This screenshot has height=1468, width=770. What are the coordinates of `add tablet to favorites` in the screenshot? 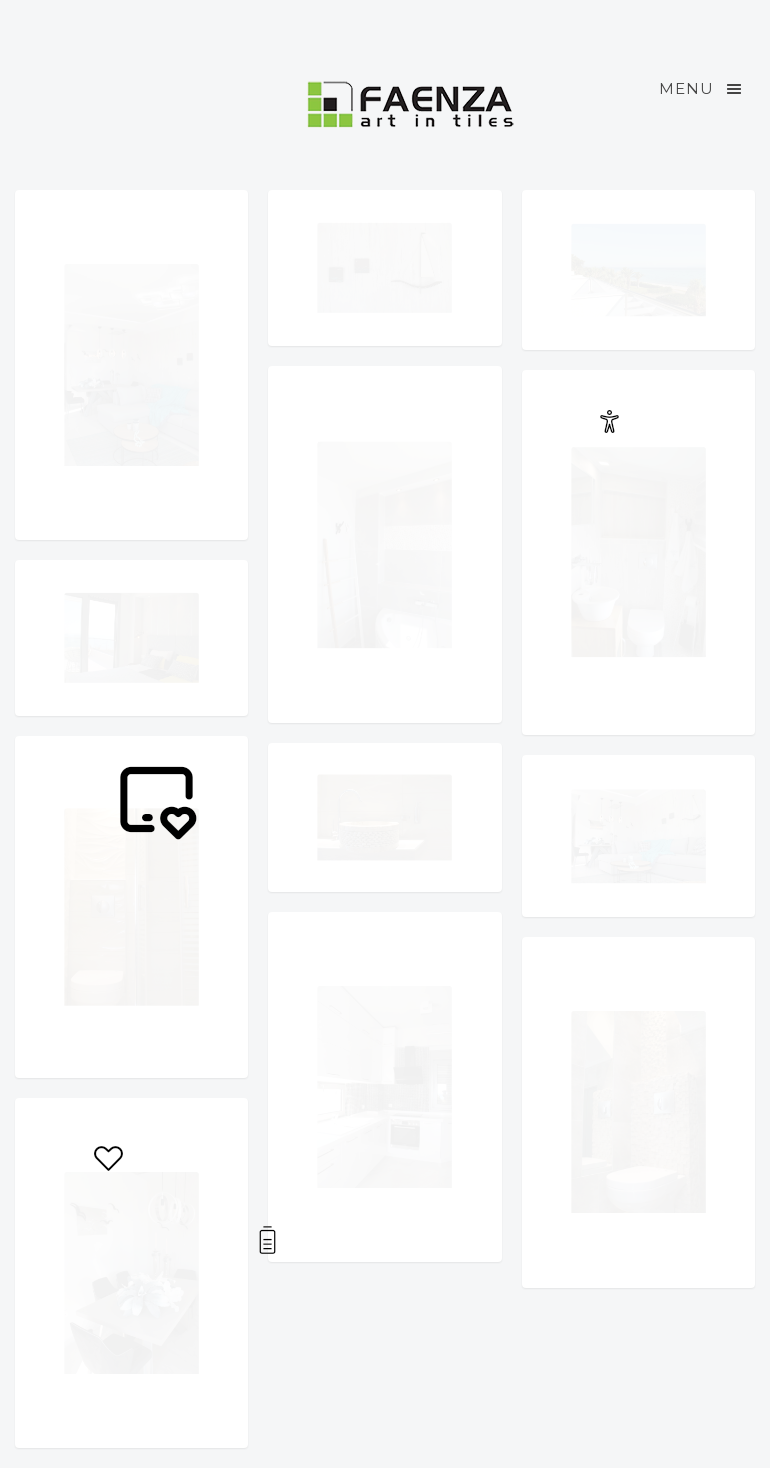 It's located at (156, 799).